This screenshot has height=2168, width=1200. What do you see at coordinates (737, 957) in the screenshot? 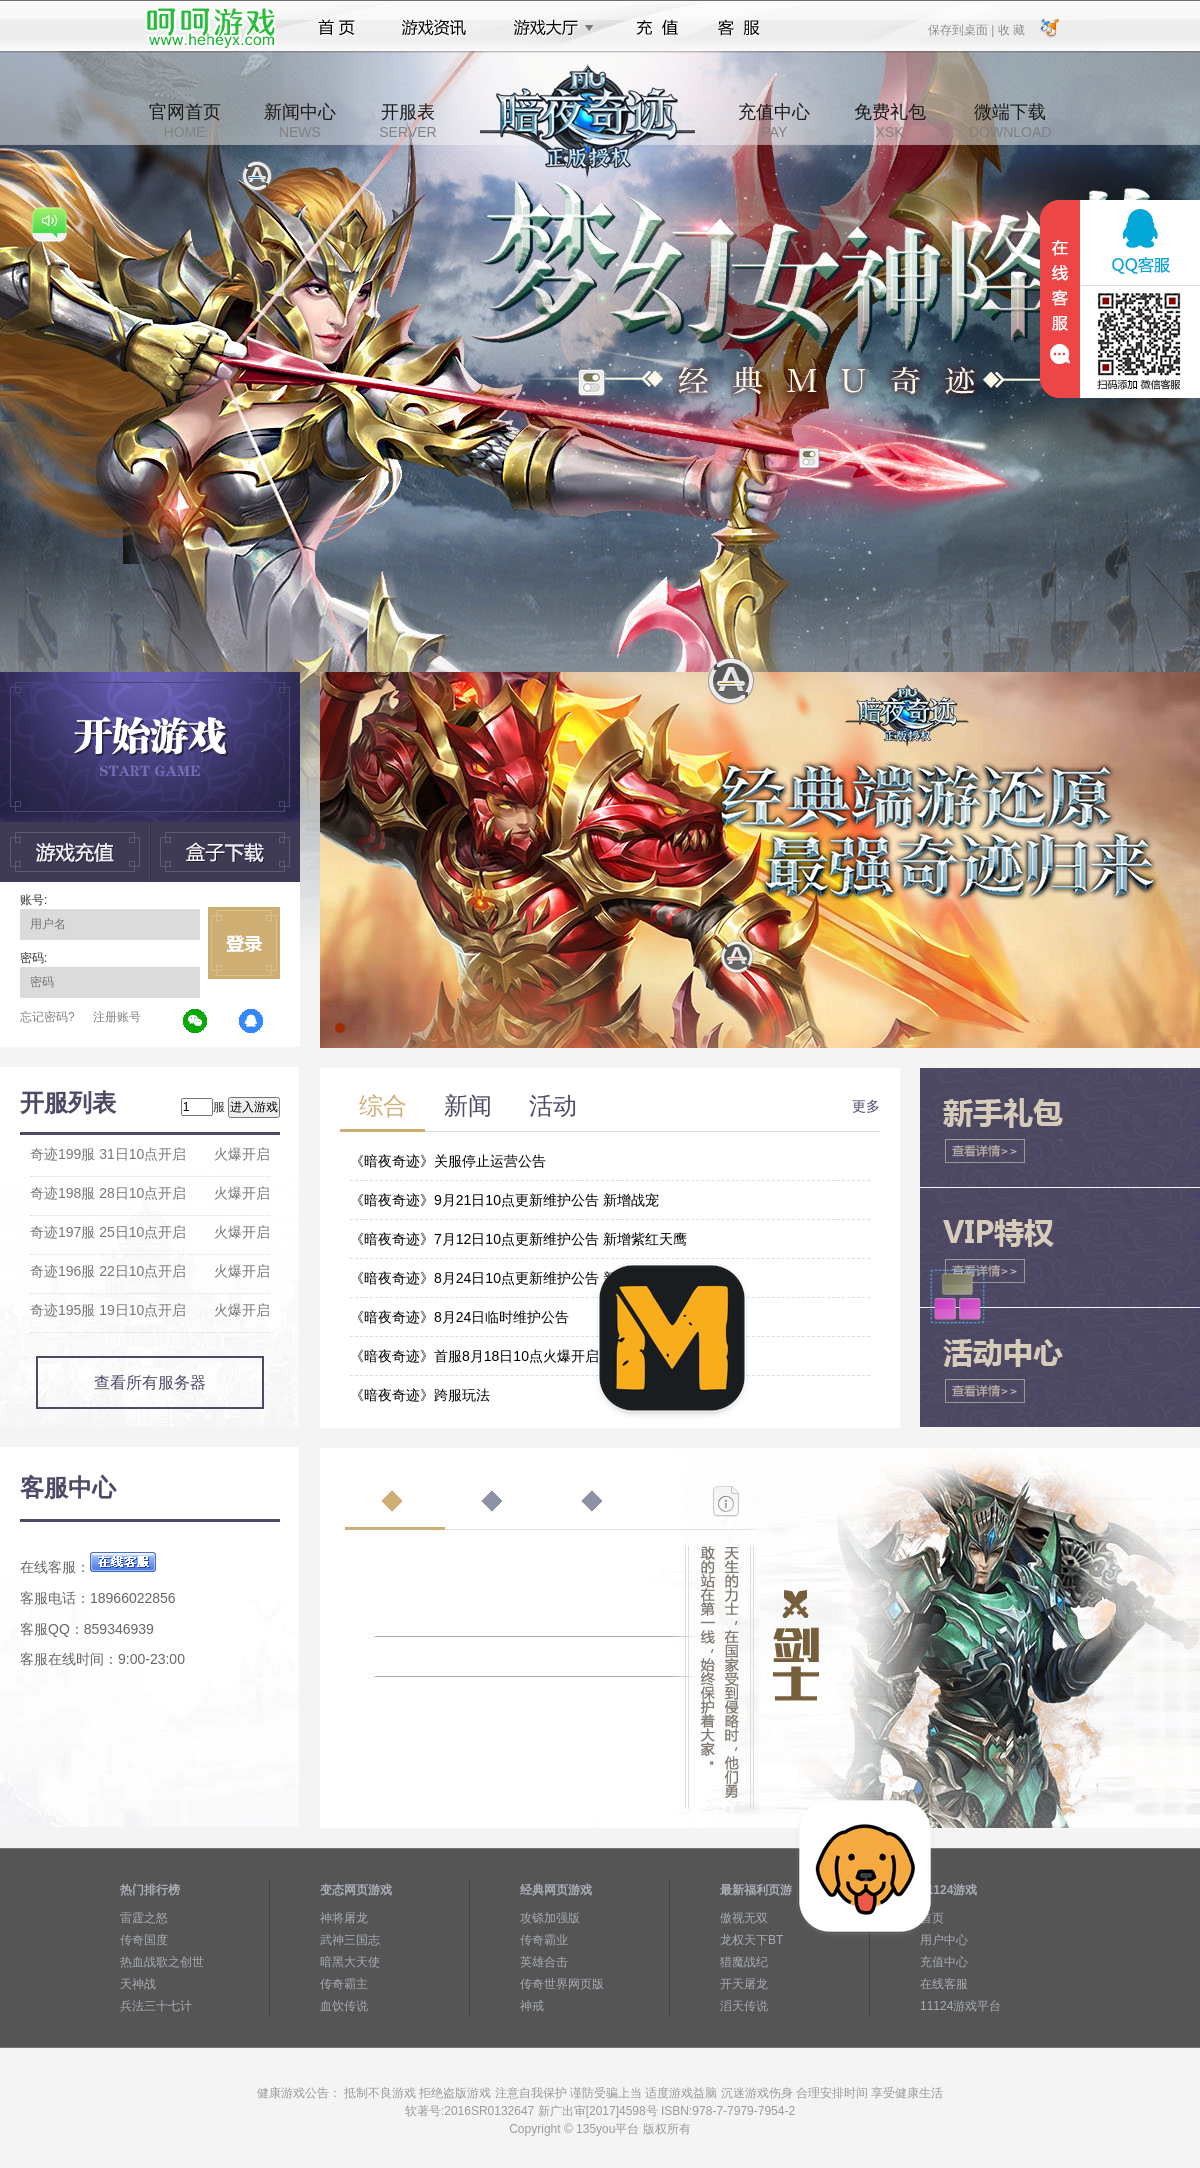
I see `open the software updater application` at bounding box center [737, 957].